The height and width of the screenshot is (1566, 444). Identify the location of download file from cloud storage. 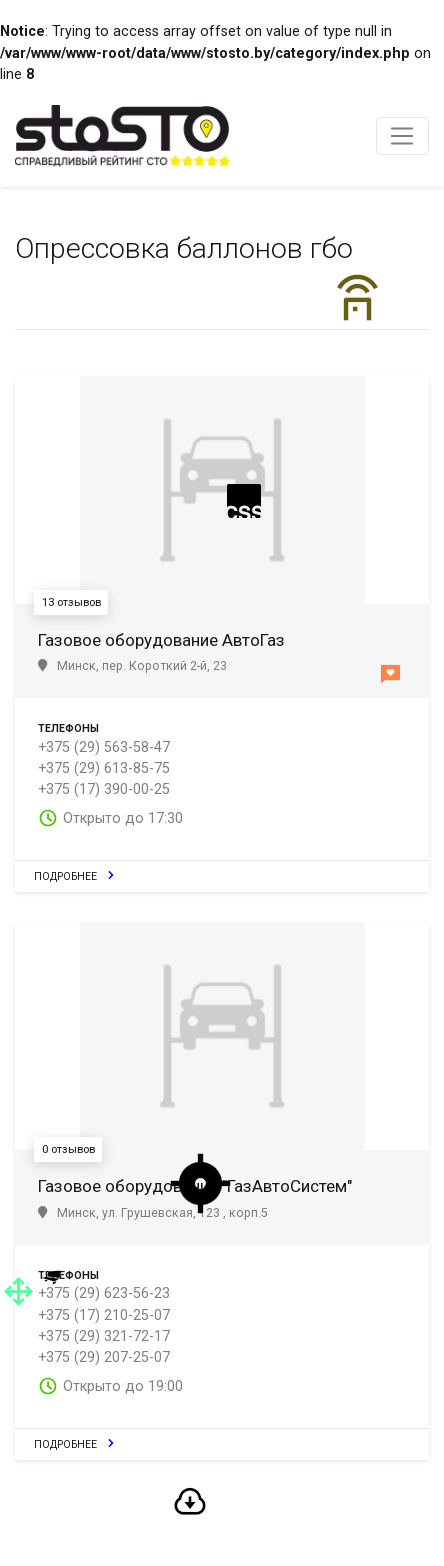
(190, 1502).